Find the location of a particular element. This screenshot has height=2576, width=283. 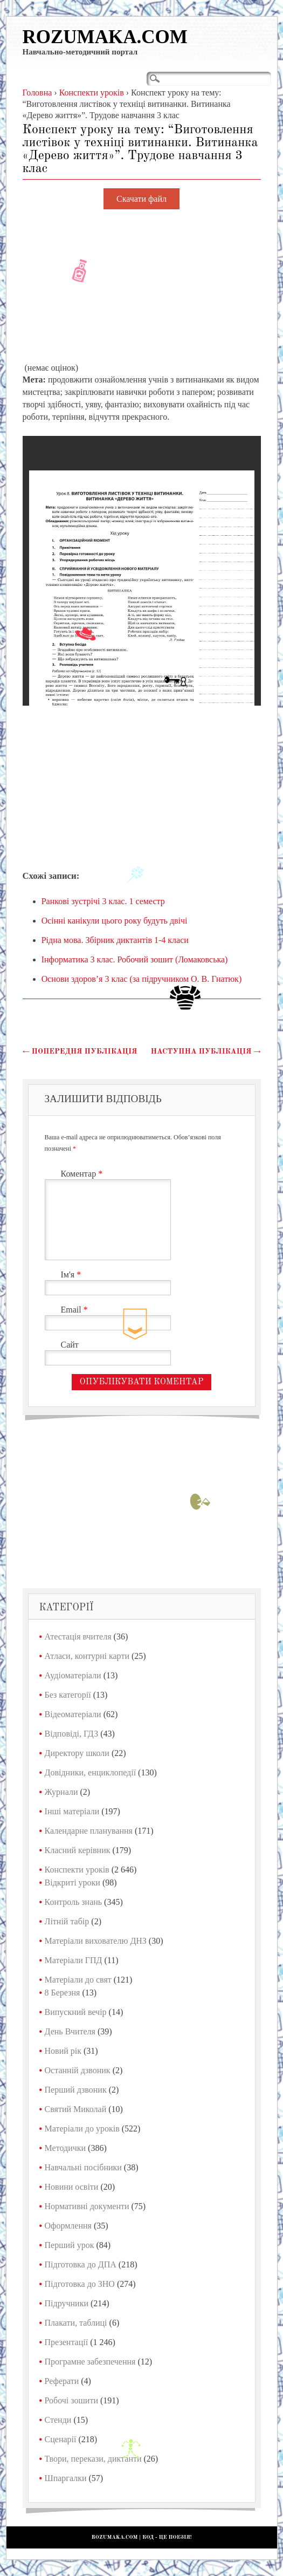

select ketchup as a condiment option is located at coordinates (79, 270).